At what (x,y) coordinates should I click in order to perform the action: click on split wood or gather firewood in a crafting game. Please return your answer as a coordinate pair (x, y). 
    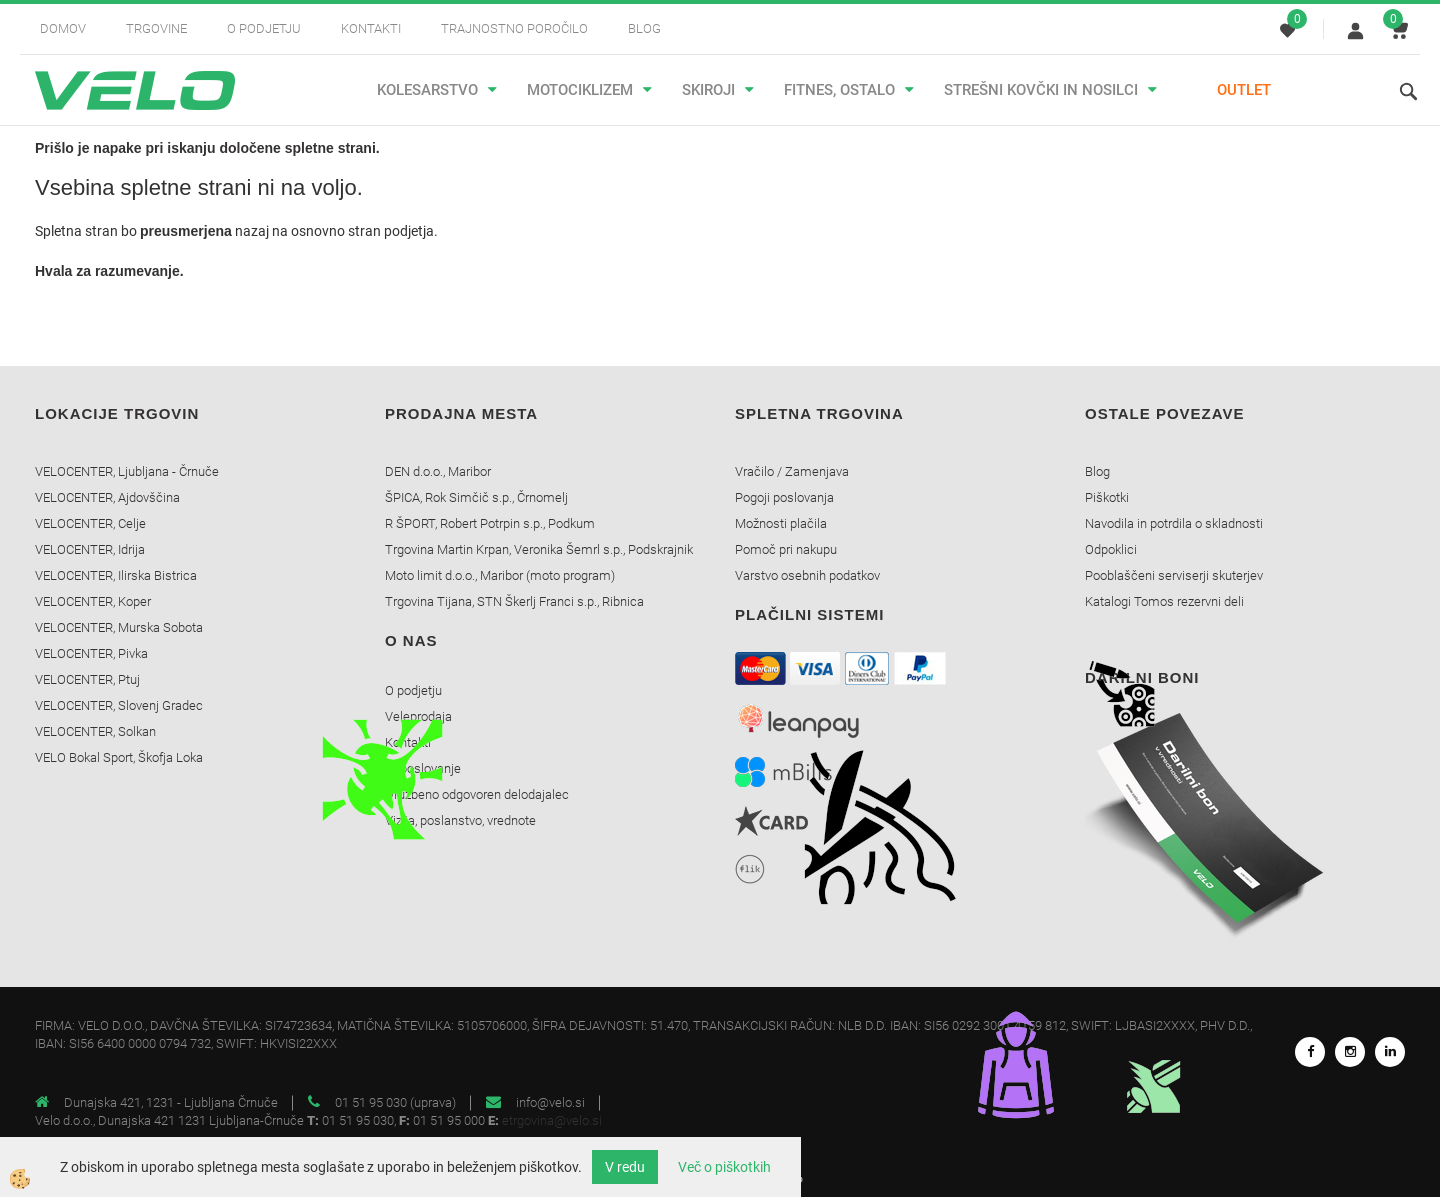
    Looking at the image, I should click on (1153, 1086).